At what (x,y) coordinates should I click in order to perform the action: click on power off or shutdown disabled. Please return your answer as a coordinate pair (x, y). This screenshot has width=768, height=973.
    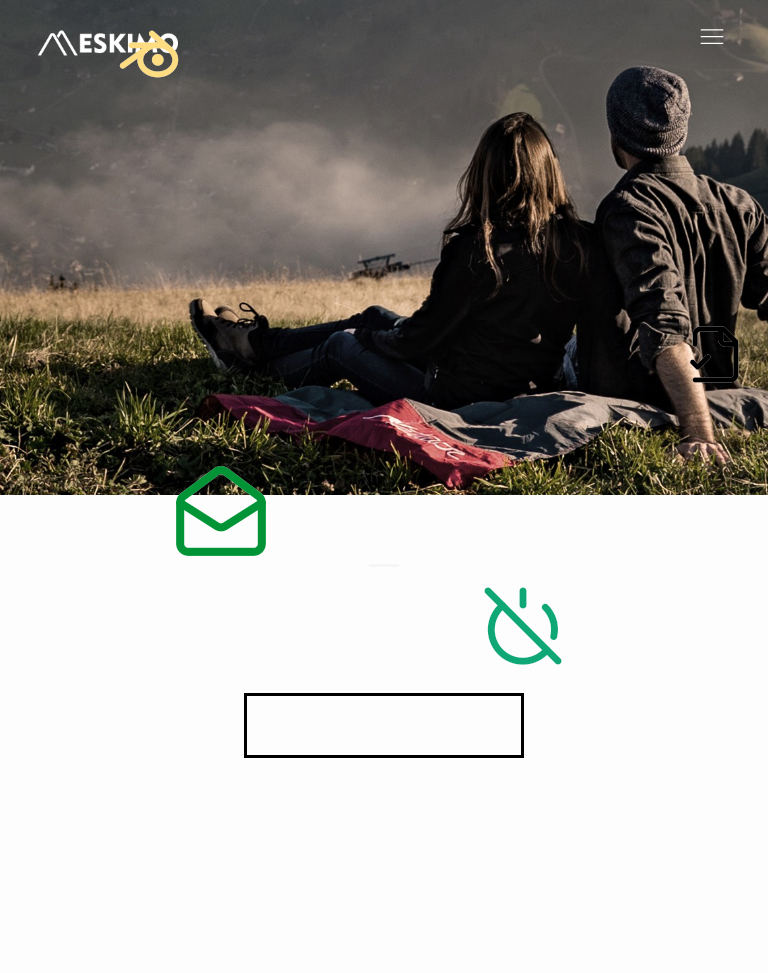
    Looking at the image, I should click on (523, 626).